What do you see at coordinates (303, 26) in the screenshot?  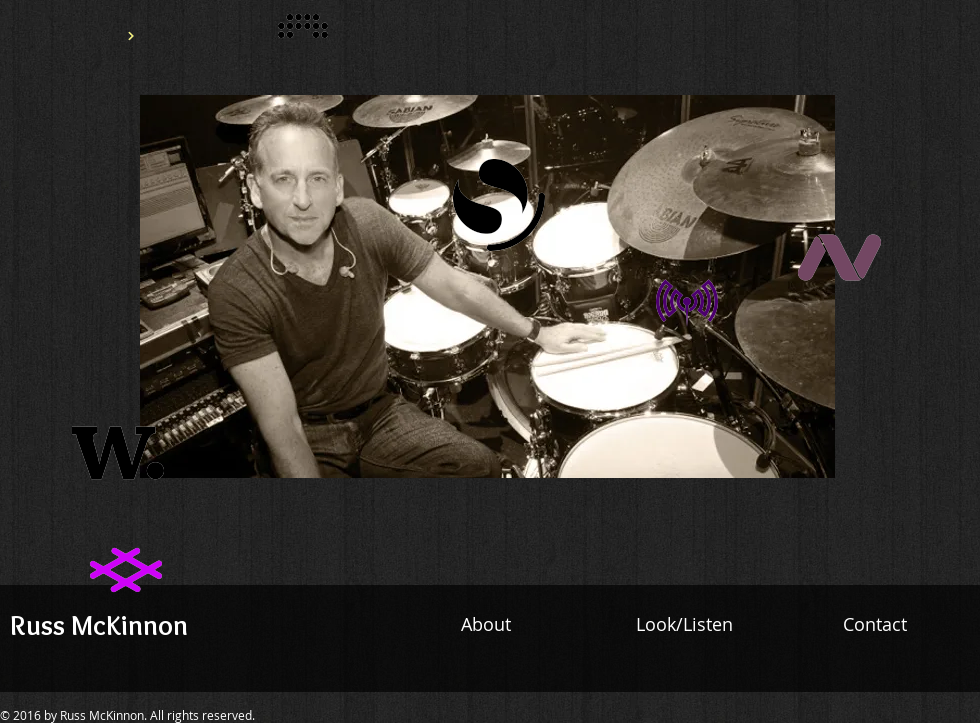 I see `open bitwig studio application` at bounding box center [303, 26].